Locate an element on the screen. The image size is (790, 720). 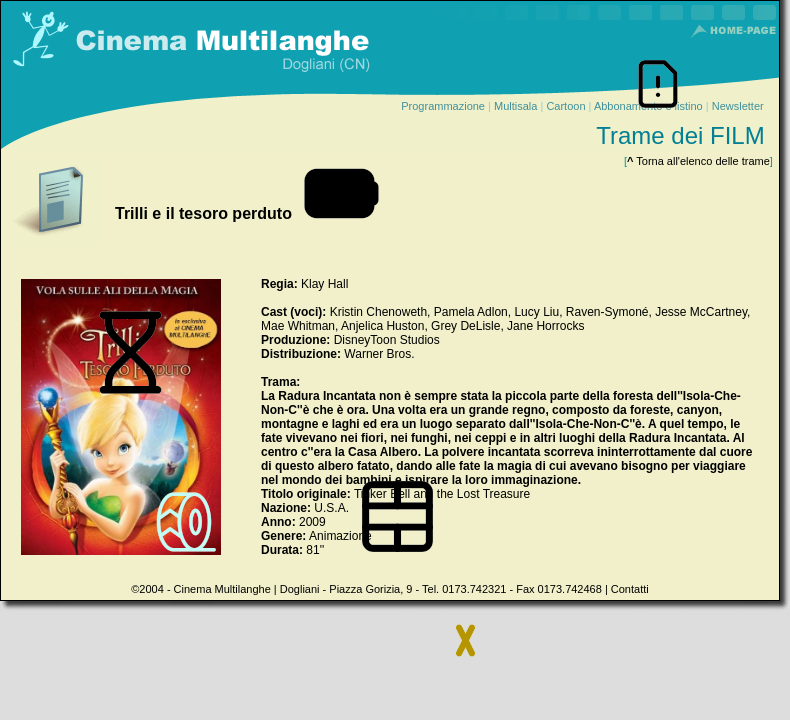
view tire information or status is located at coordinates (184, 522).